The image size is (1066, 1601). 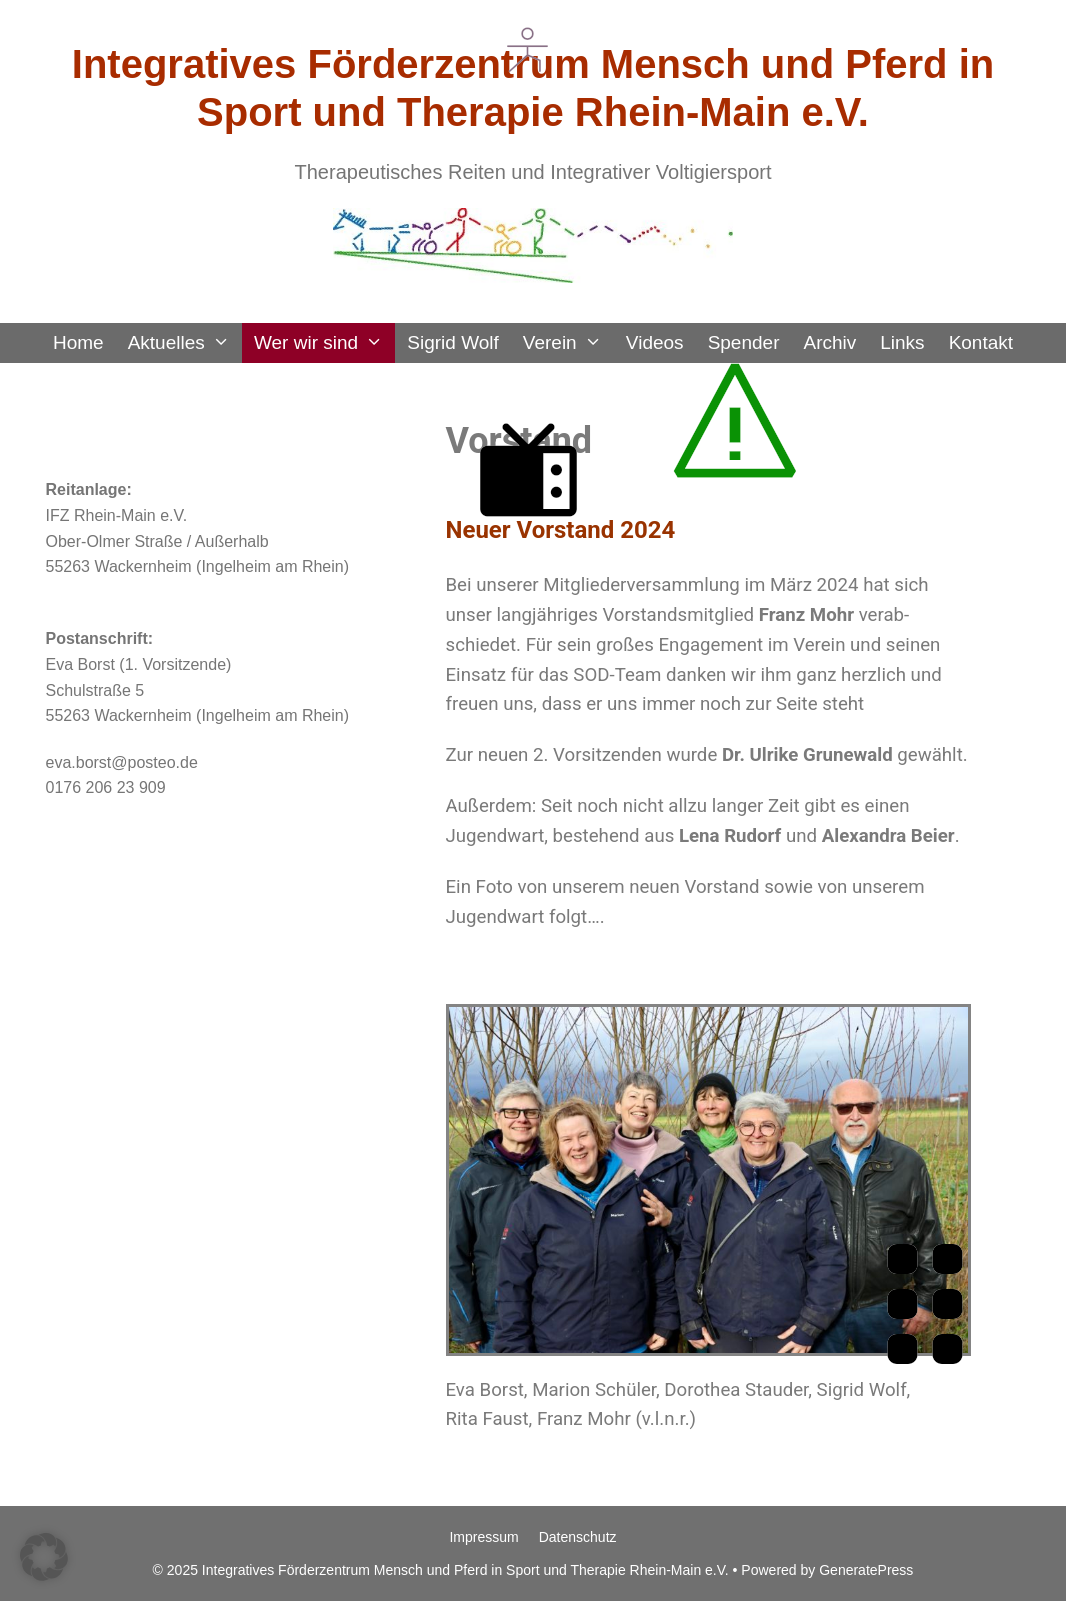 I want to click on access TV or video streaming content, so click(x=528, y=475).